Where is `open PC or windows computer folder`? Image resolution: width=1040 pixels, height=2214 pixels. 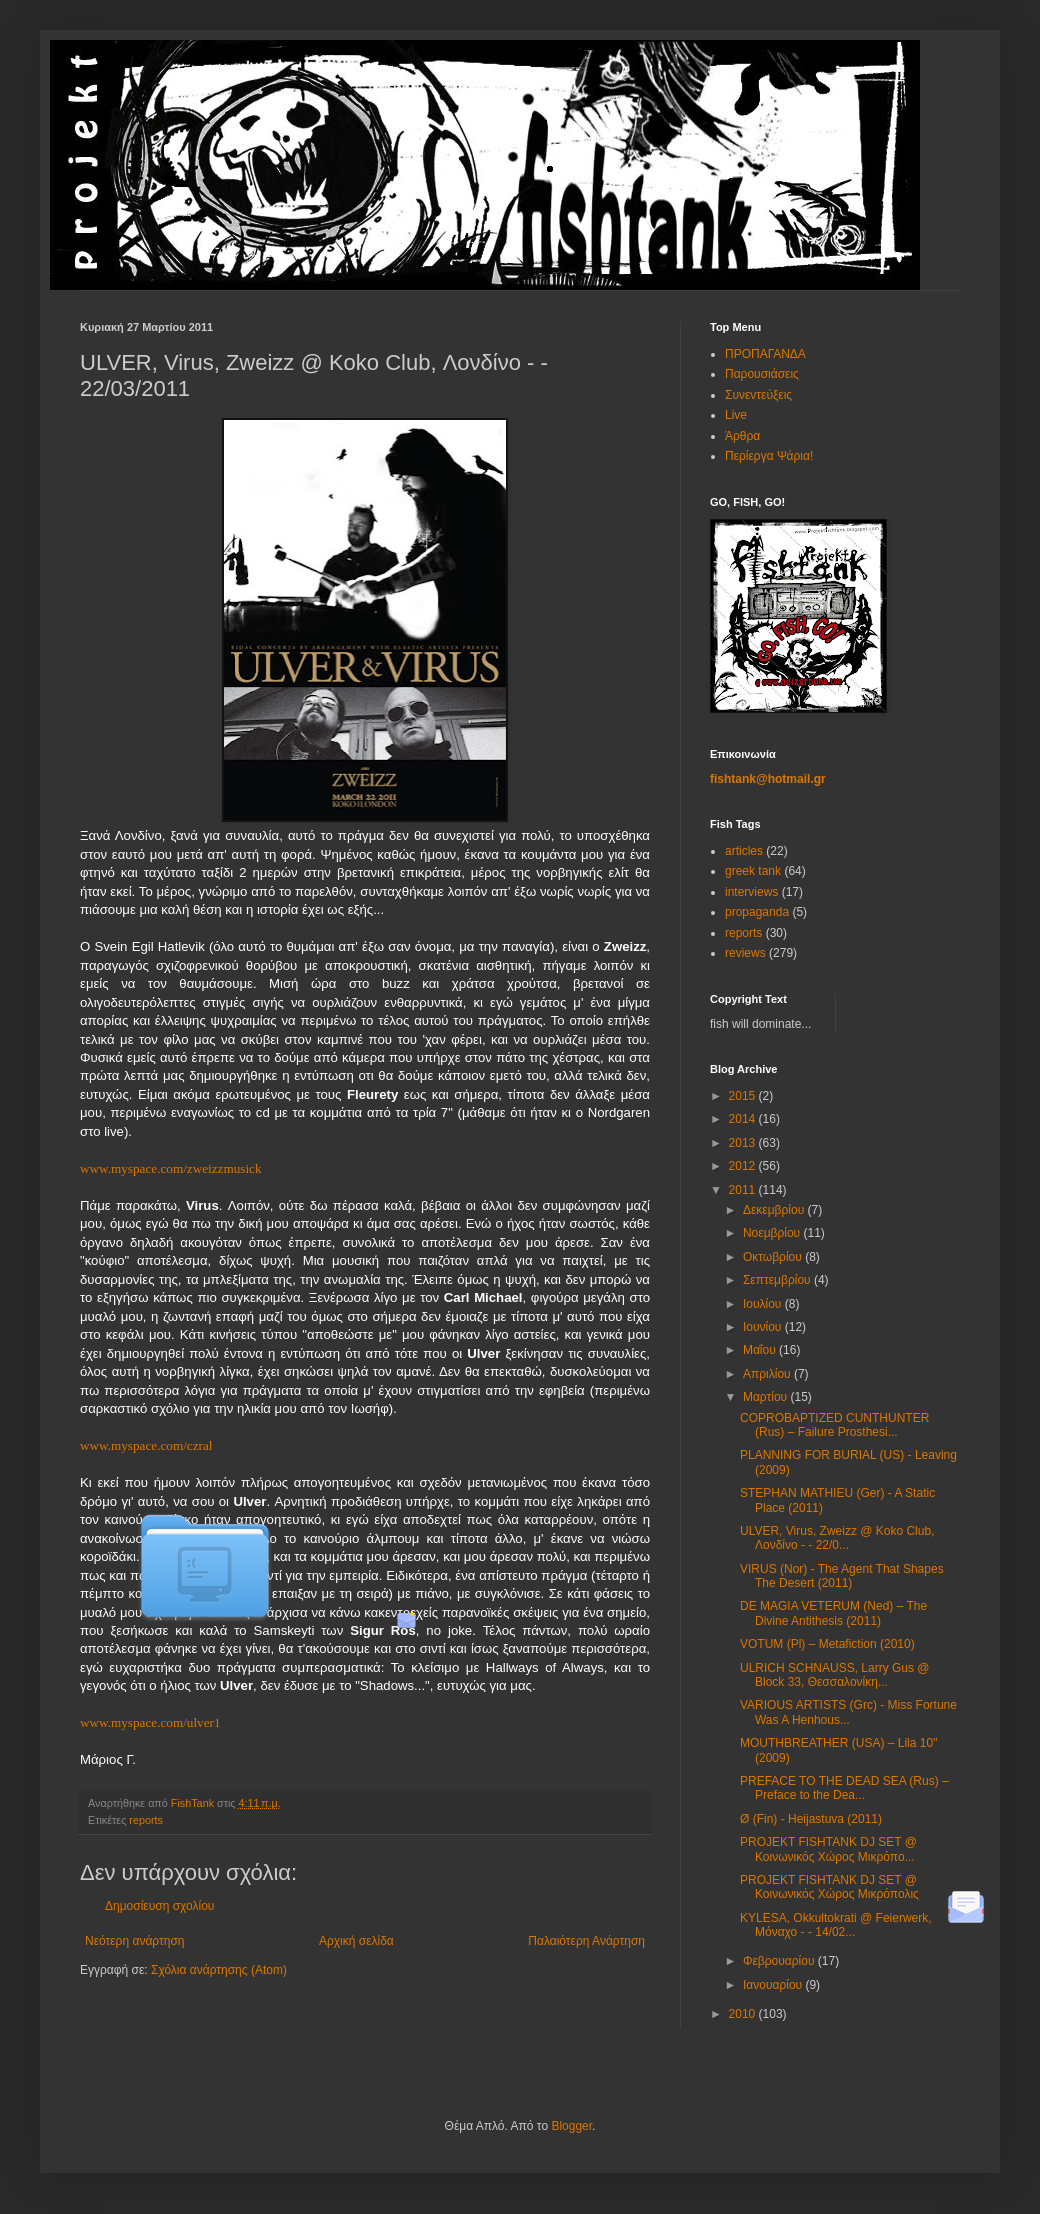
open PC or windows computer folder is located at coordinates (205, 1566).